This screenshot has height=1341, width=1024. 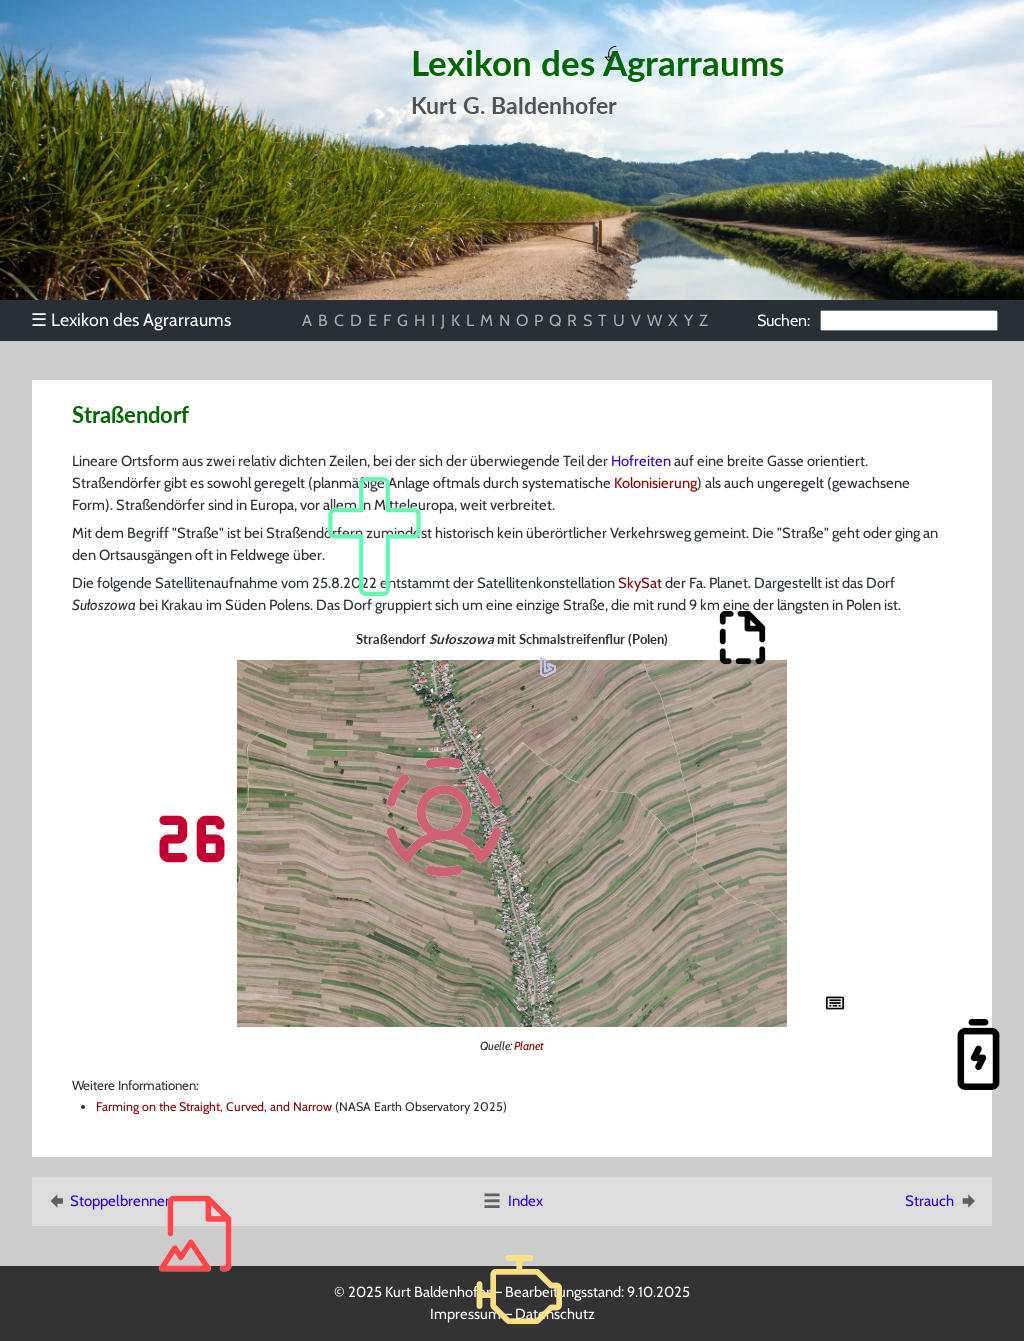 I want to click on incomplete or pending user profile, so click(x=444, y=817).